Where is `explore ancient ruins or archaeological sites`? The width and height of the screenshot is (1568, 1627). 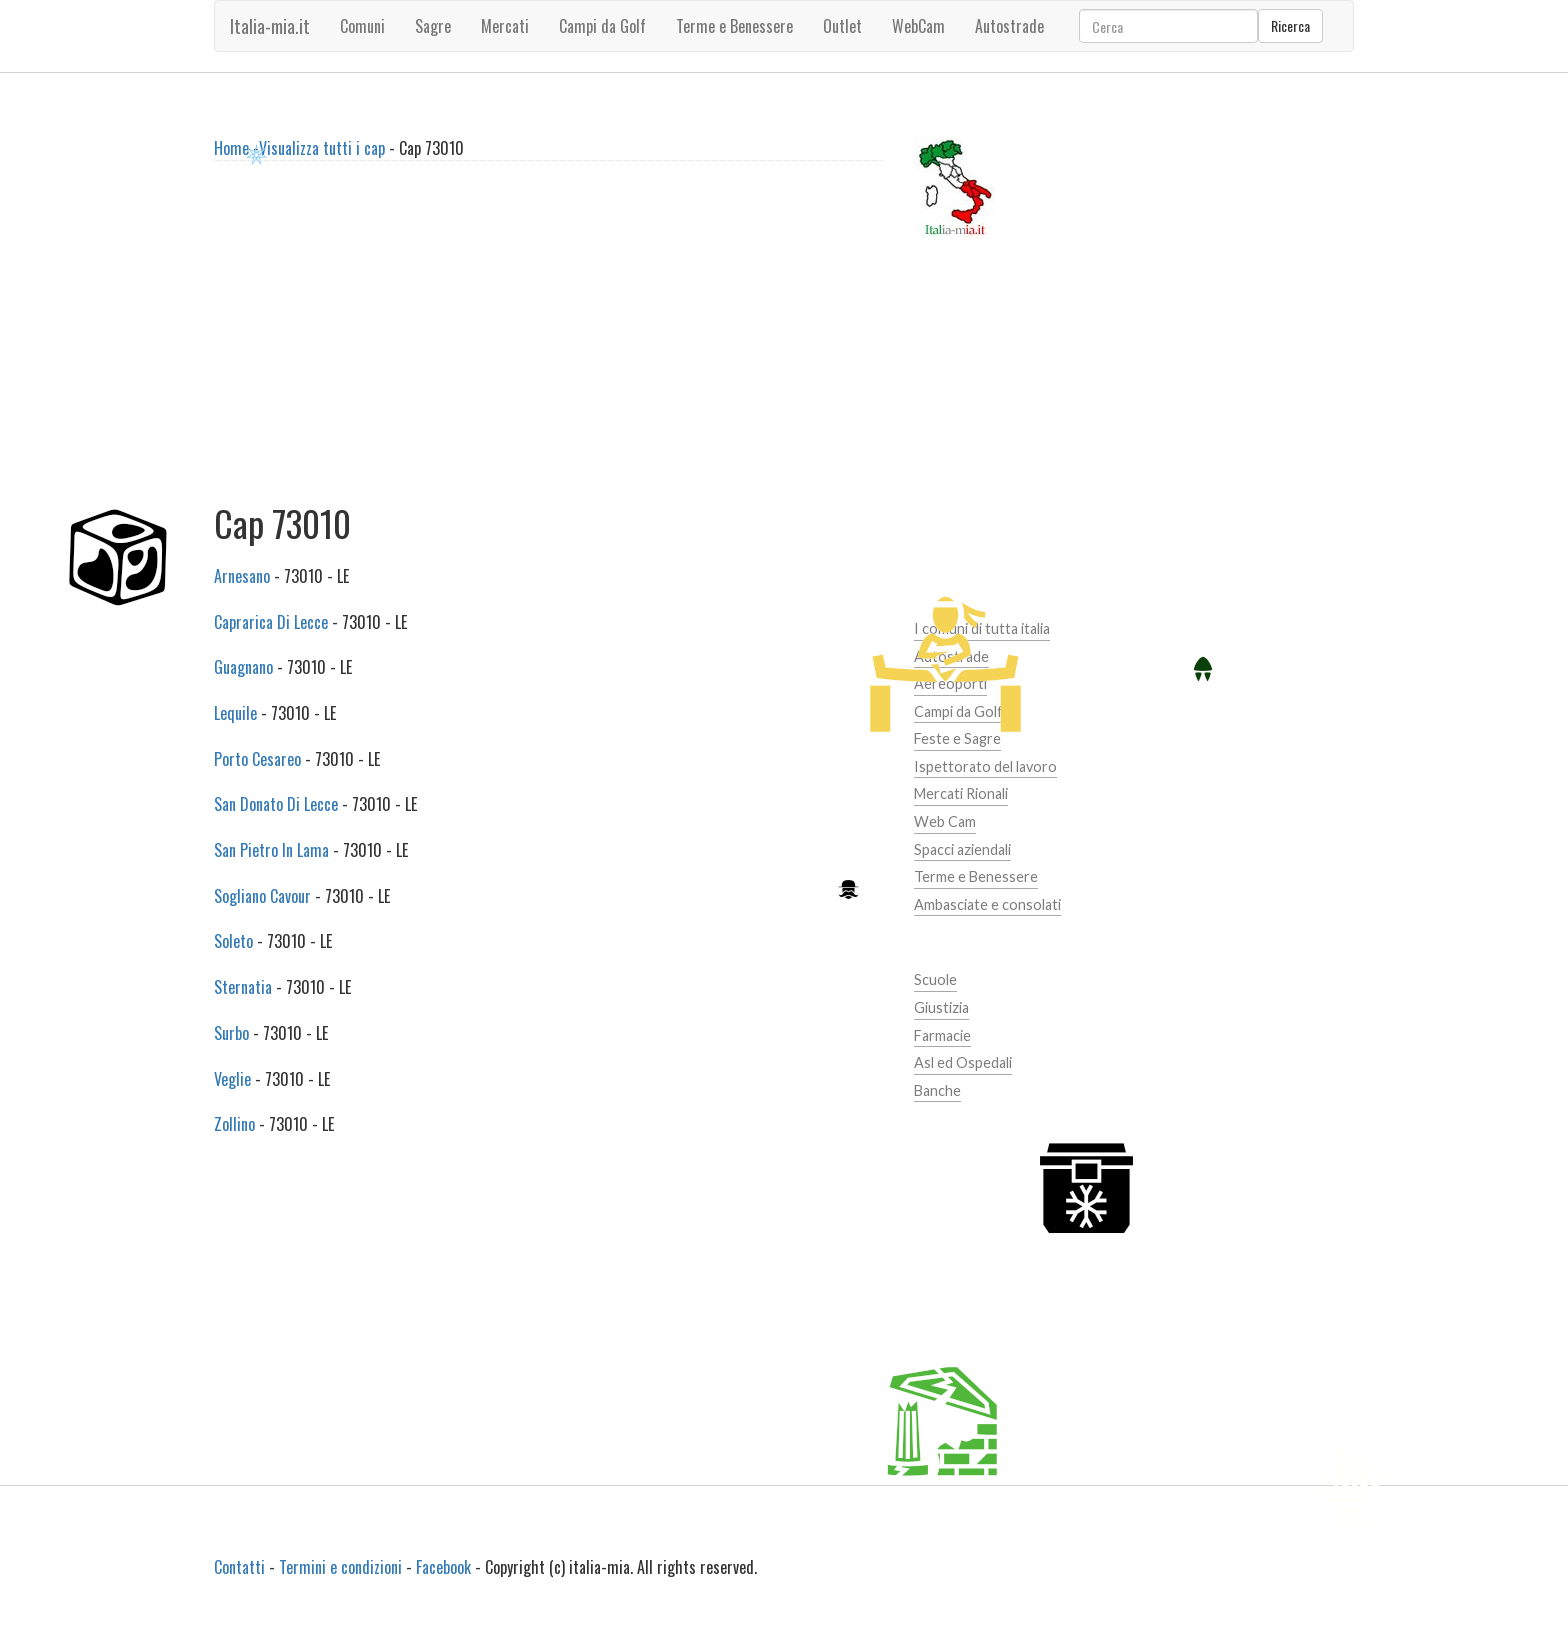
explore ancient ruins or archaeological sites is located at coordinates (942, 1422).